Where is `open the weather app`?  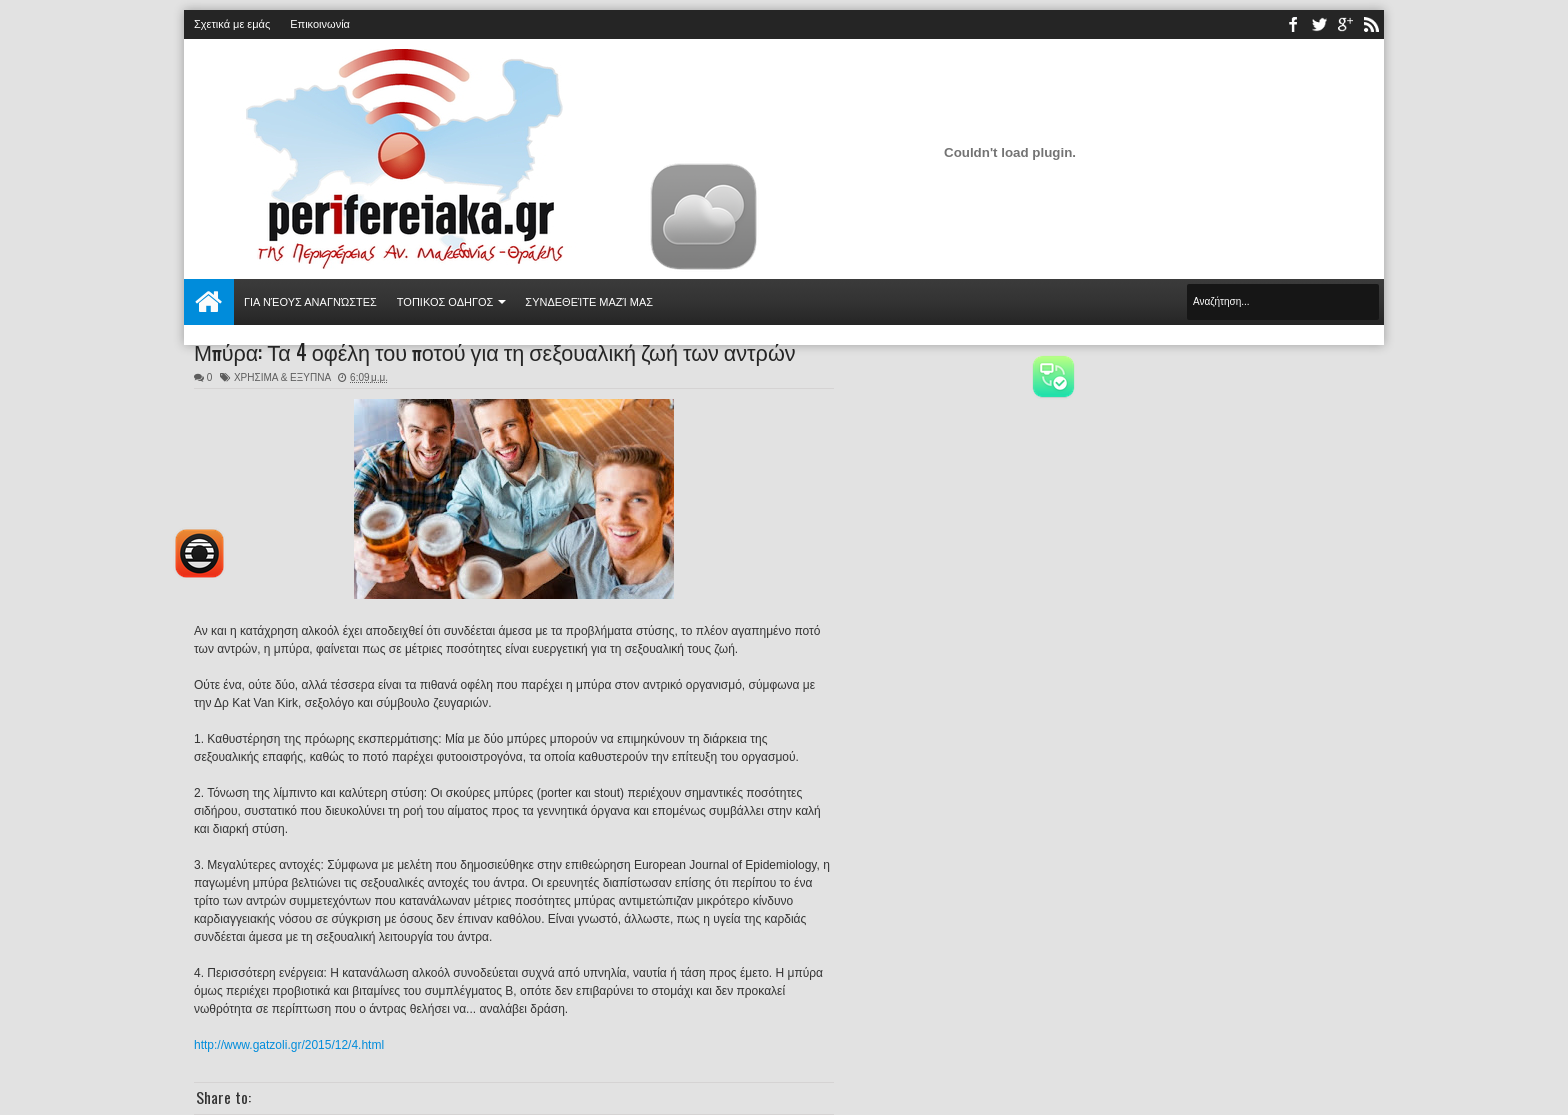 open the weather app is located at coordinates (703, 216).